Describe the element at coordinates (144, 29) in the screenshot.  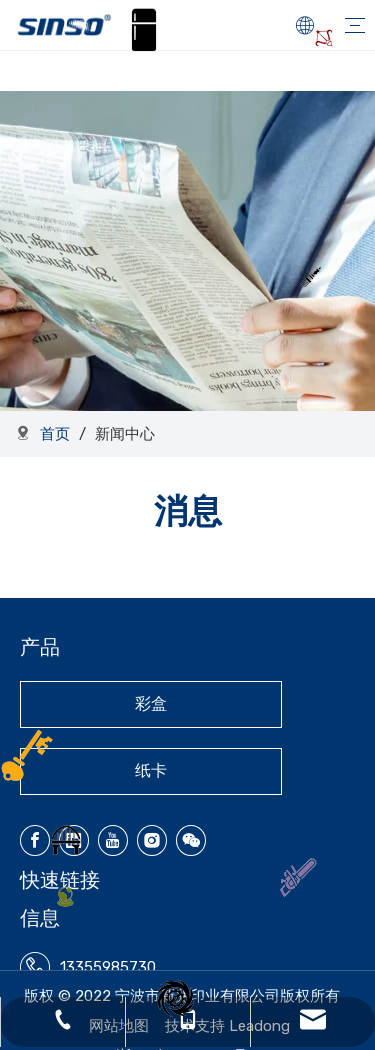
I see `access kitchen or food storage settings` at that location.